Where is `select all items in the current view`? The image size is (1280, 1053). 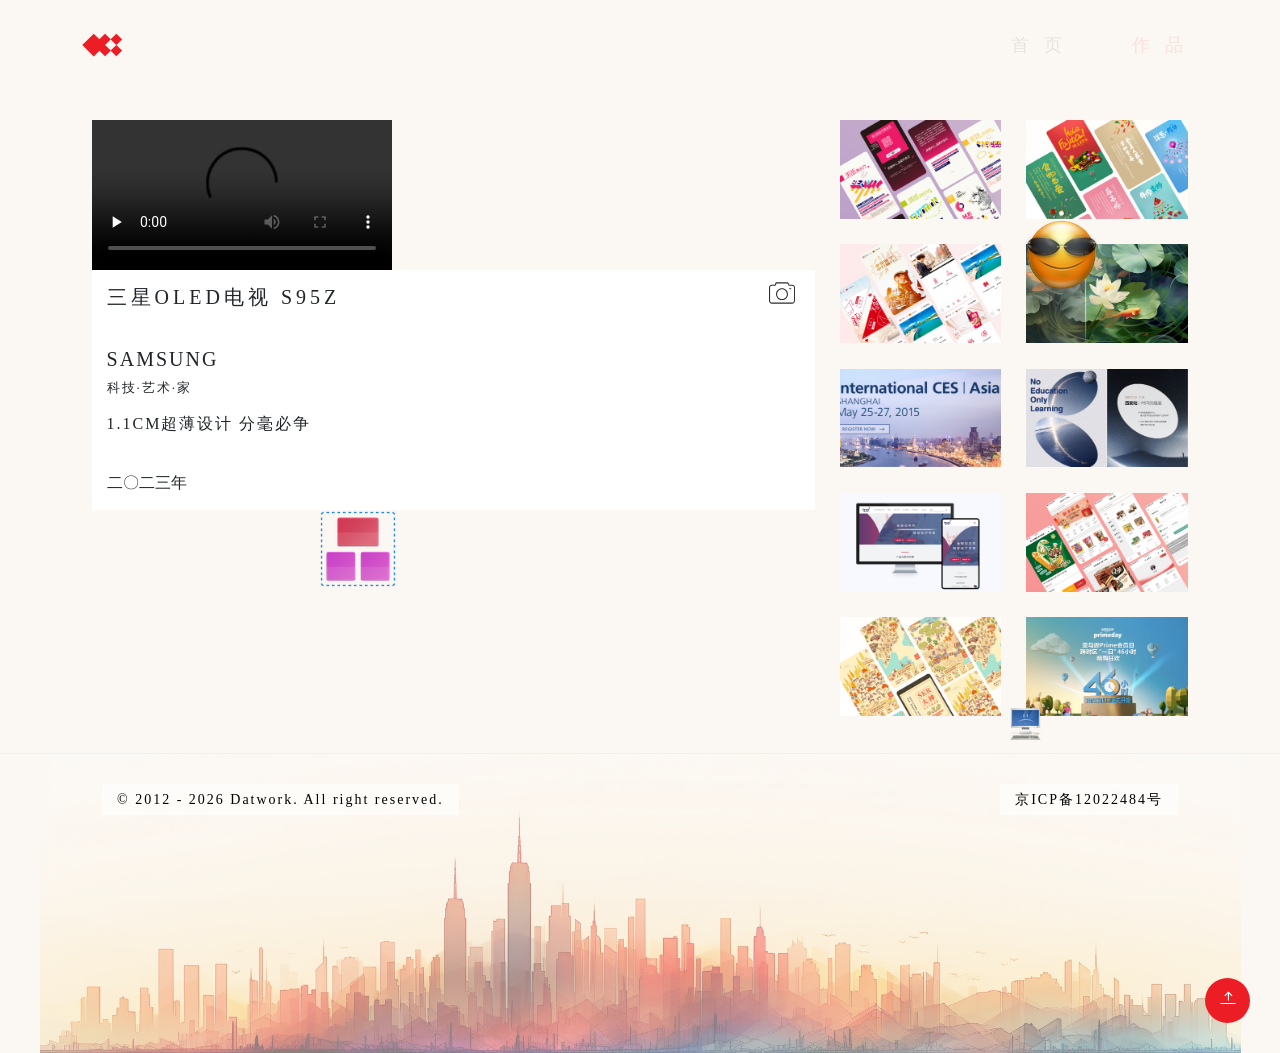
select all items in the current view is located at coordinates (358, 549).